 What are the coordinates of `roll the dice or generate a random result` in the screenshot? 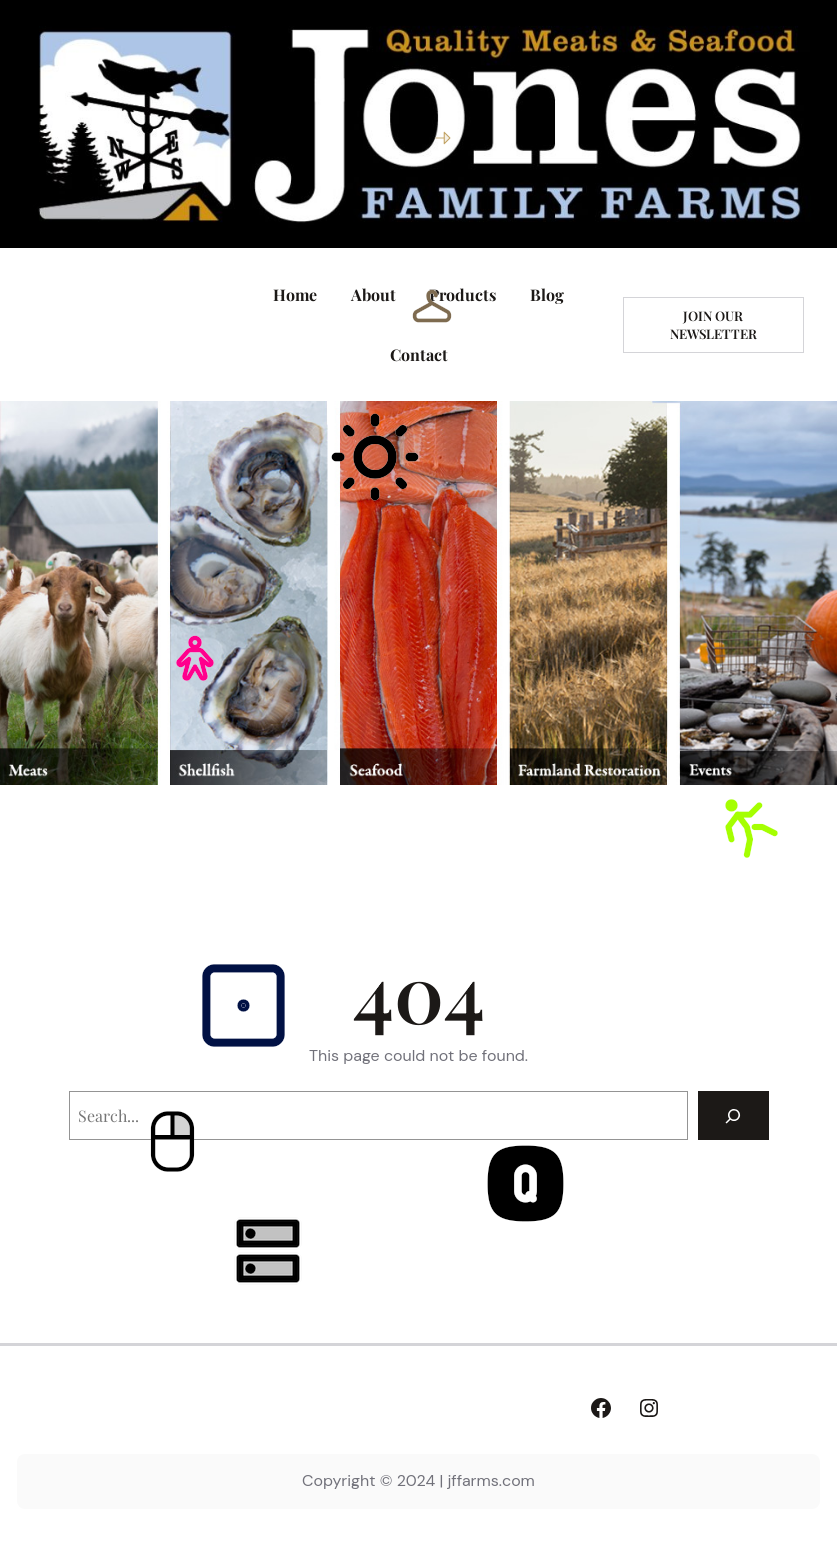 It's located at (243, 1005).